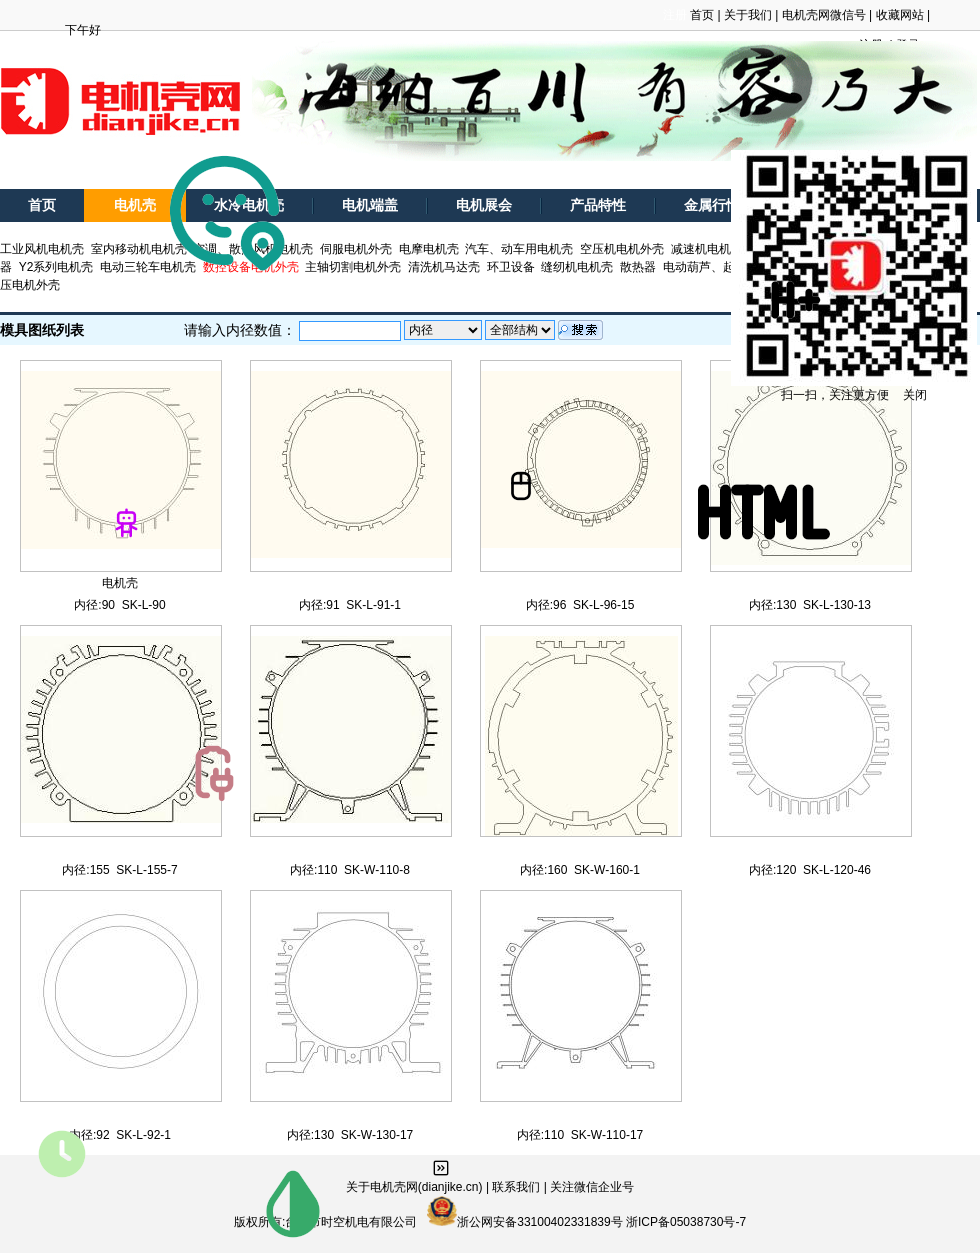 Image resolution: width=980 pixels, height=1253 pixels. I want to click on adjust opacity or transparency level, so click(293, 1204).